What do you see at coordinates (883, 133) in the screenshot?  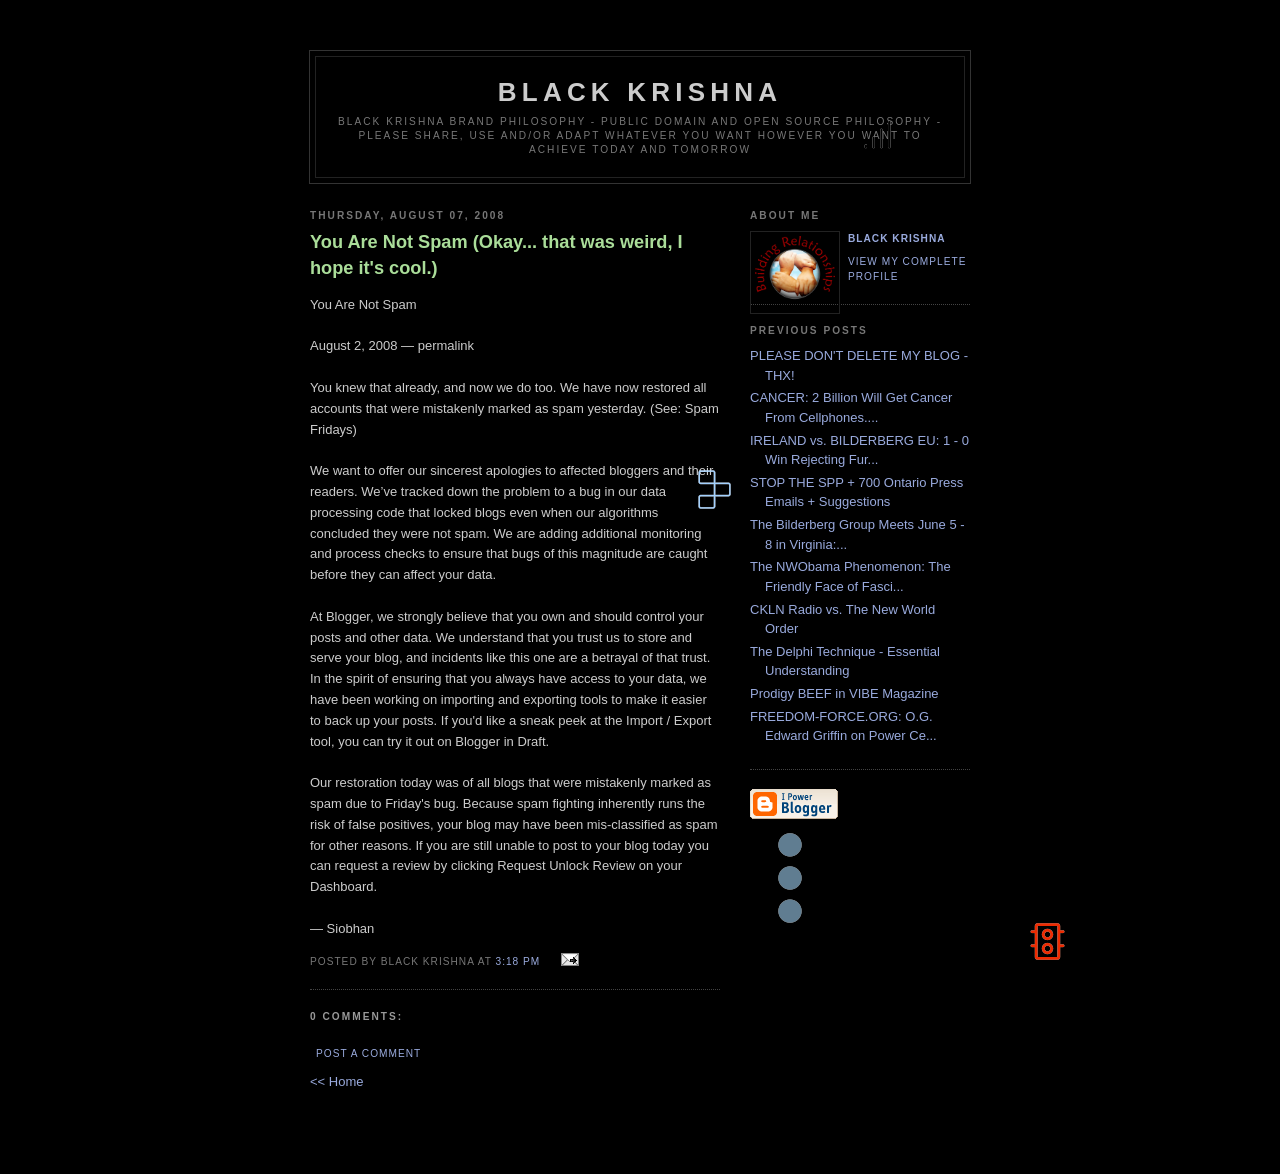 I see `indicates strong cellular network signal` at bounding box center [883, 133].